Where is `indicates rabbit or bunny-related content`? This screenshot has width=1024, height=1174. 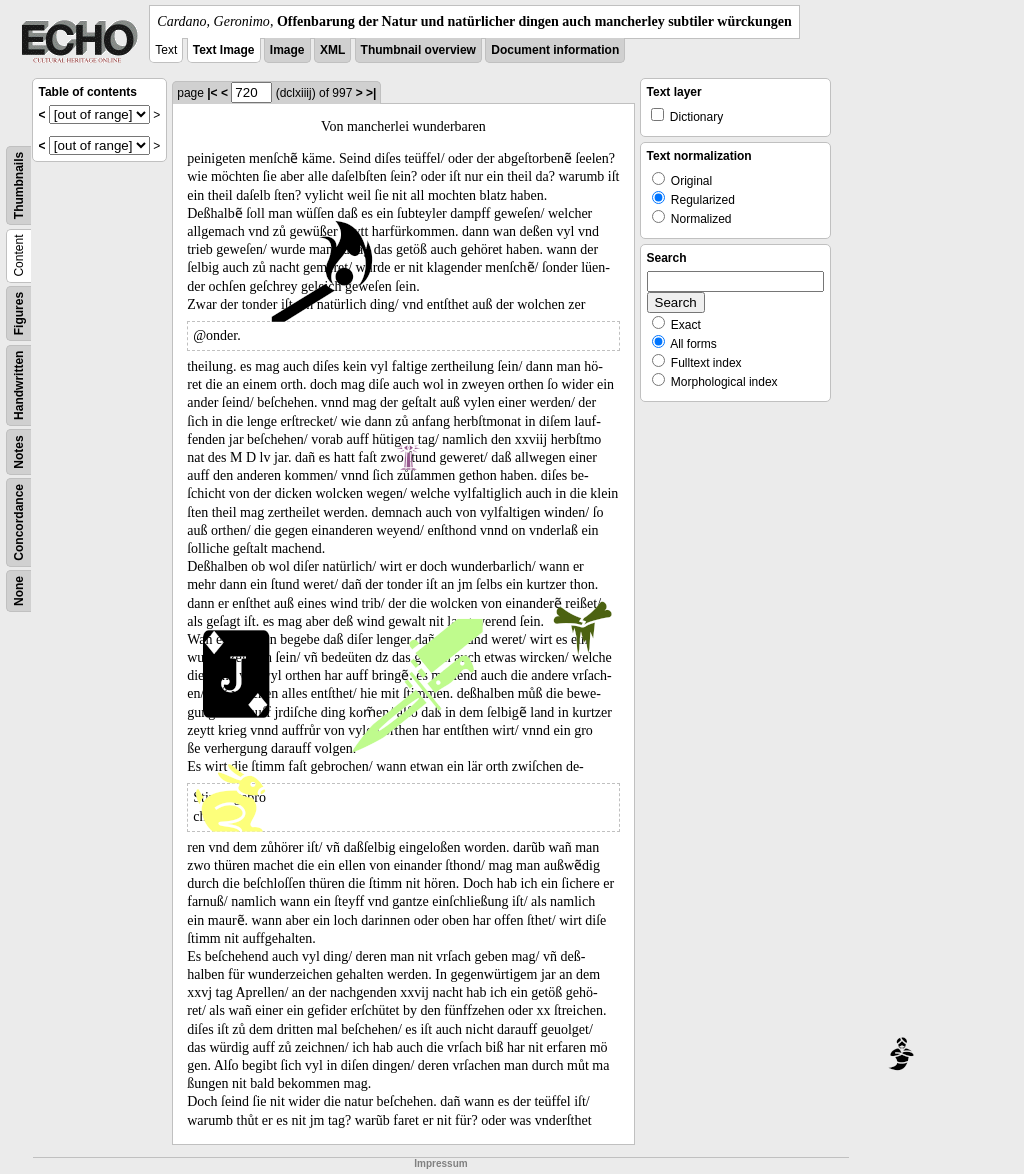 indicates rabbit or bunny-related content is located at coordinates (231, 799).